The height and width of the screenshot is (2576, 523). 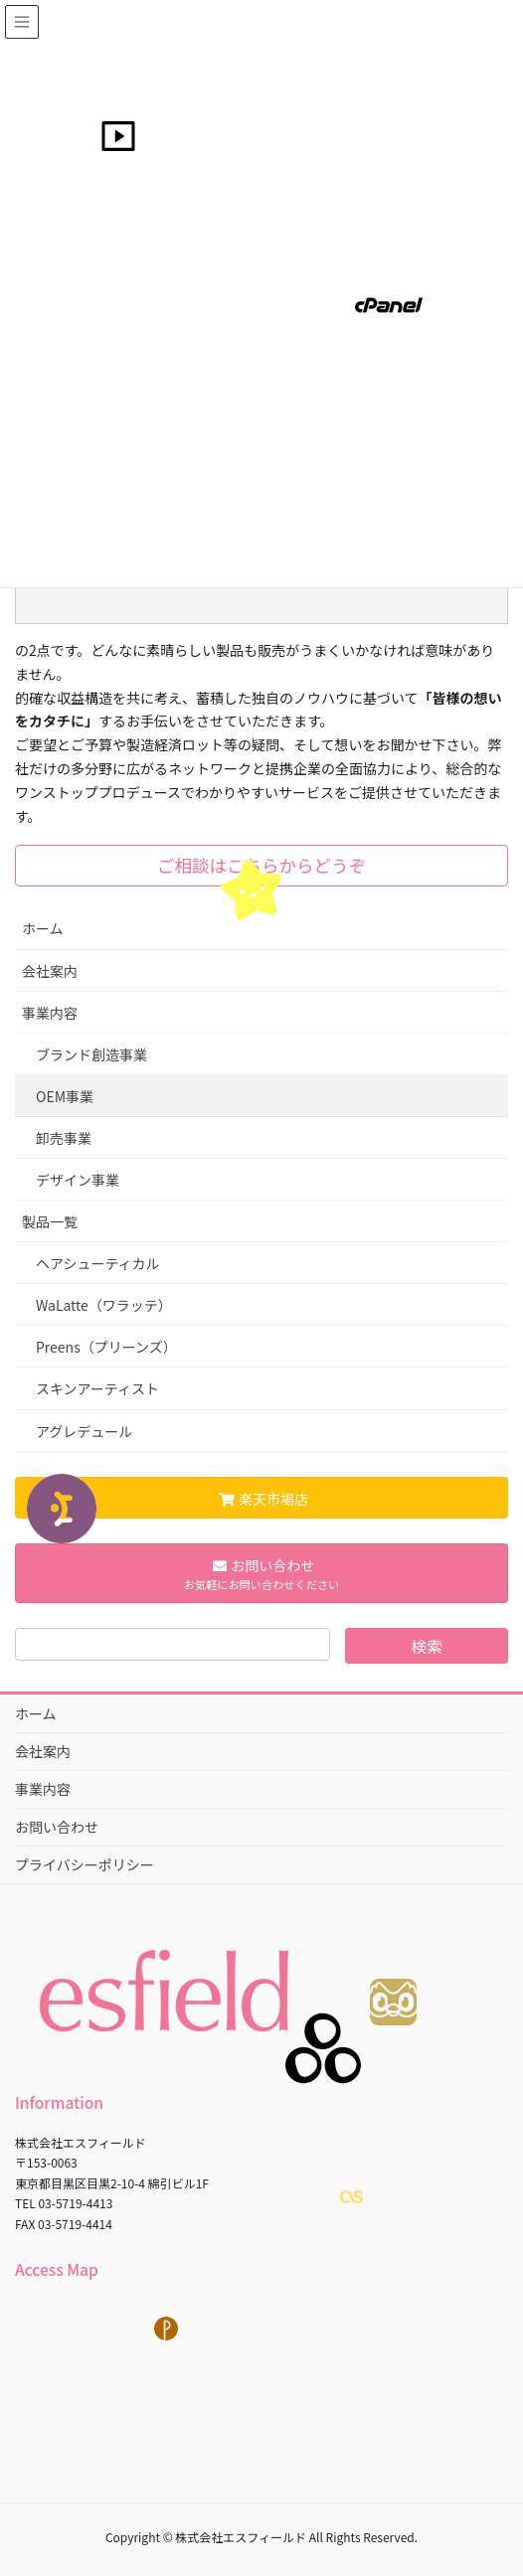 I want to click on PurgeCSS logo - a CSS optimization tool, so click(x=166, y=2329).